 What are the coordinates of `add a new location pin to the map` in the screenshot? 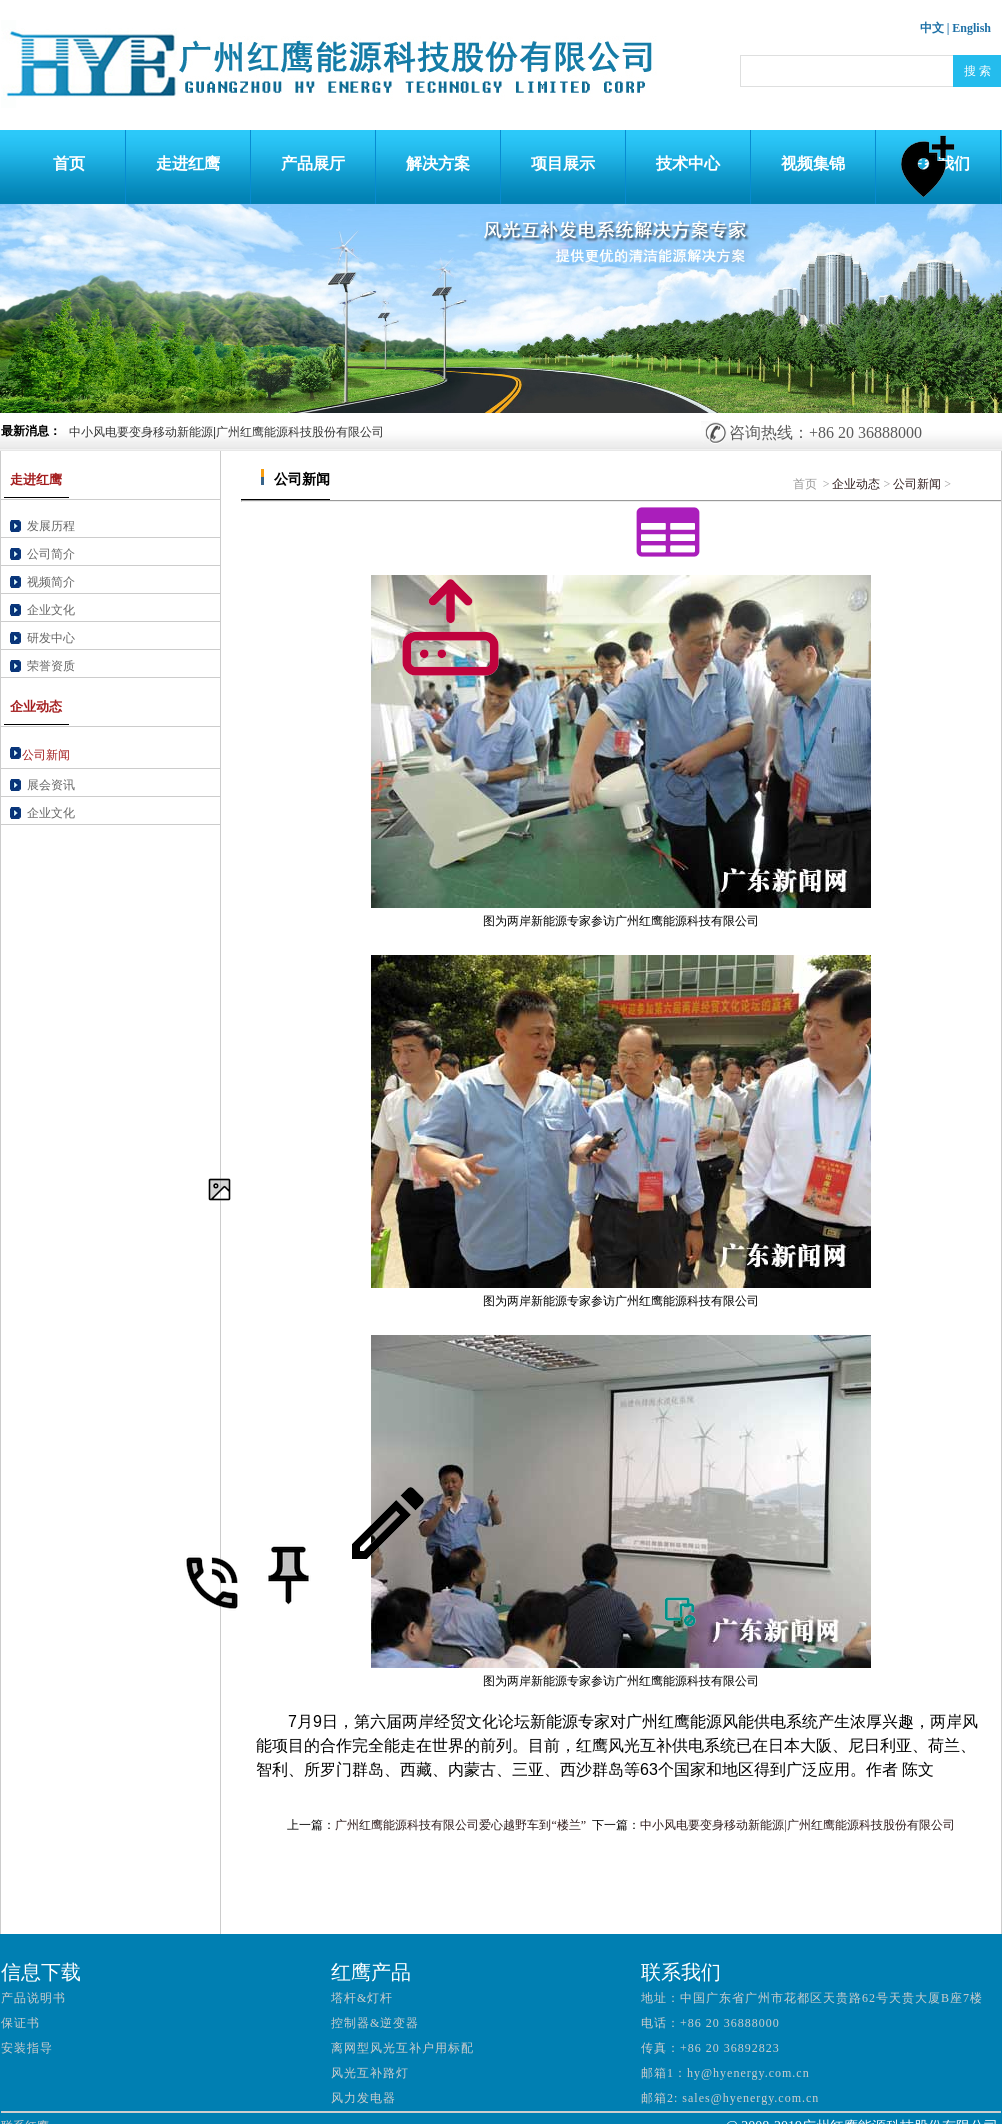 It's located at (923, 166).